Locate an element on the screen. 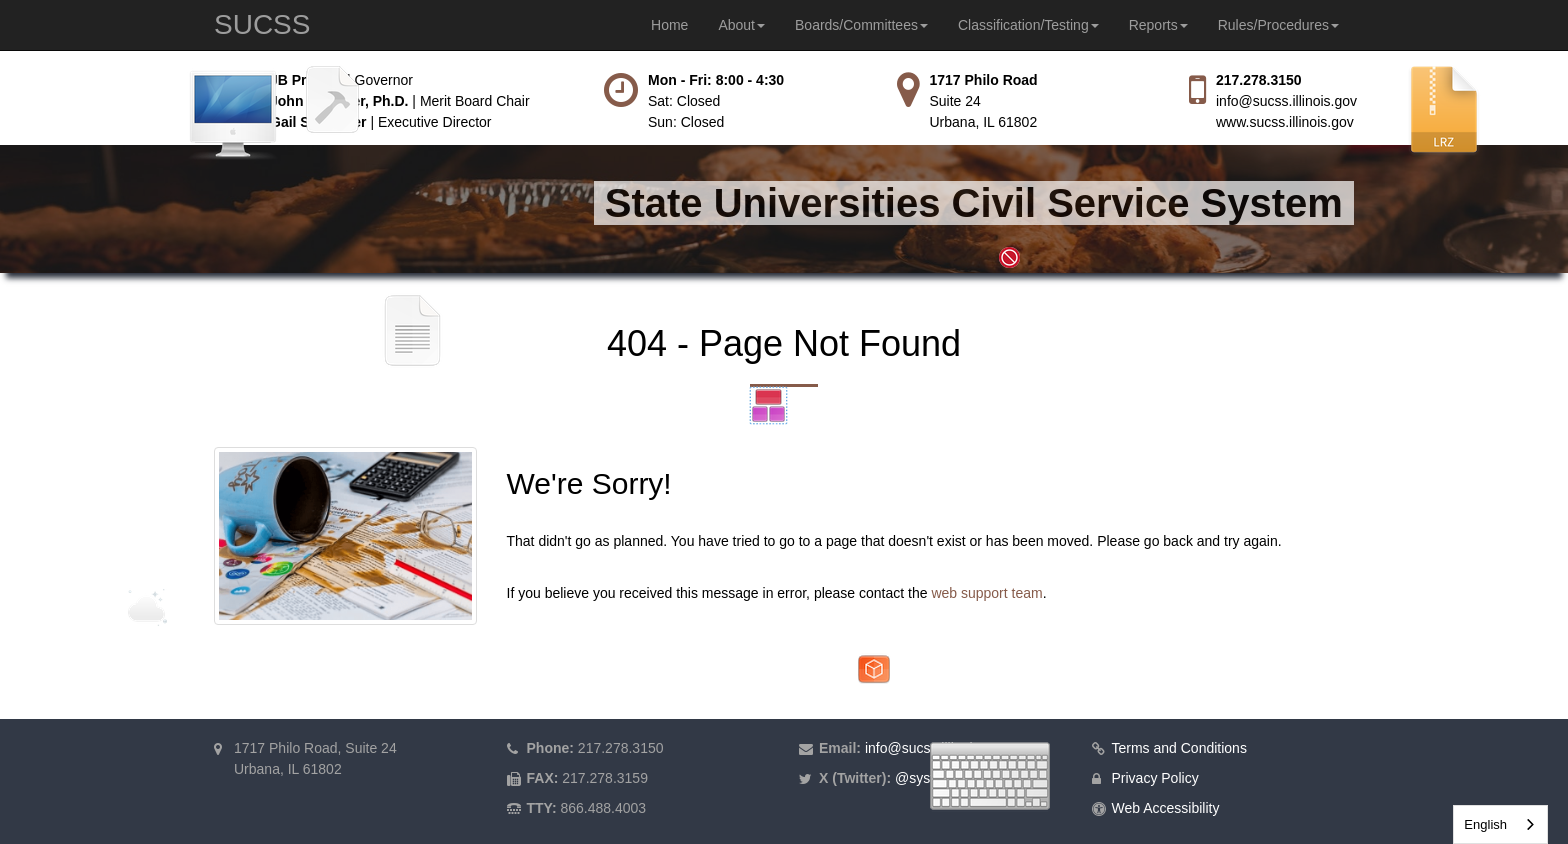  open an STL 3D model file is located at coordinates (874, 668).